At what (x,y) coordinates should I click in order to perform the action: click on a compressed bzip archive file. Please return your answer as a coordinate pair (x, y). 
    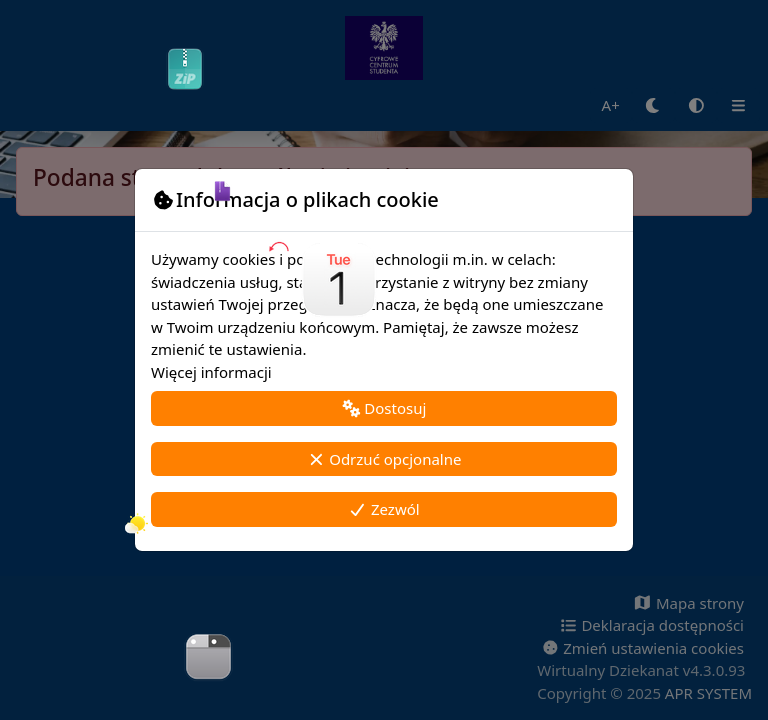
    Looking at the image, I should click on (222, 191).